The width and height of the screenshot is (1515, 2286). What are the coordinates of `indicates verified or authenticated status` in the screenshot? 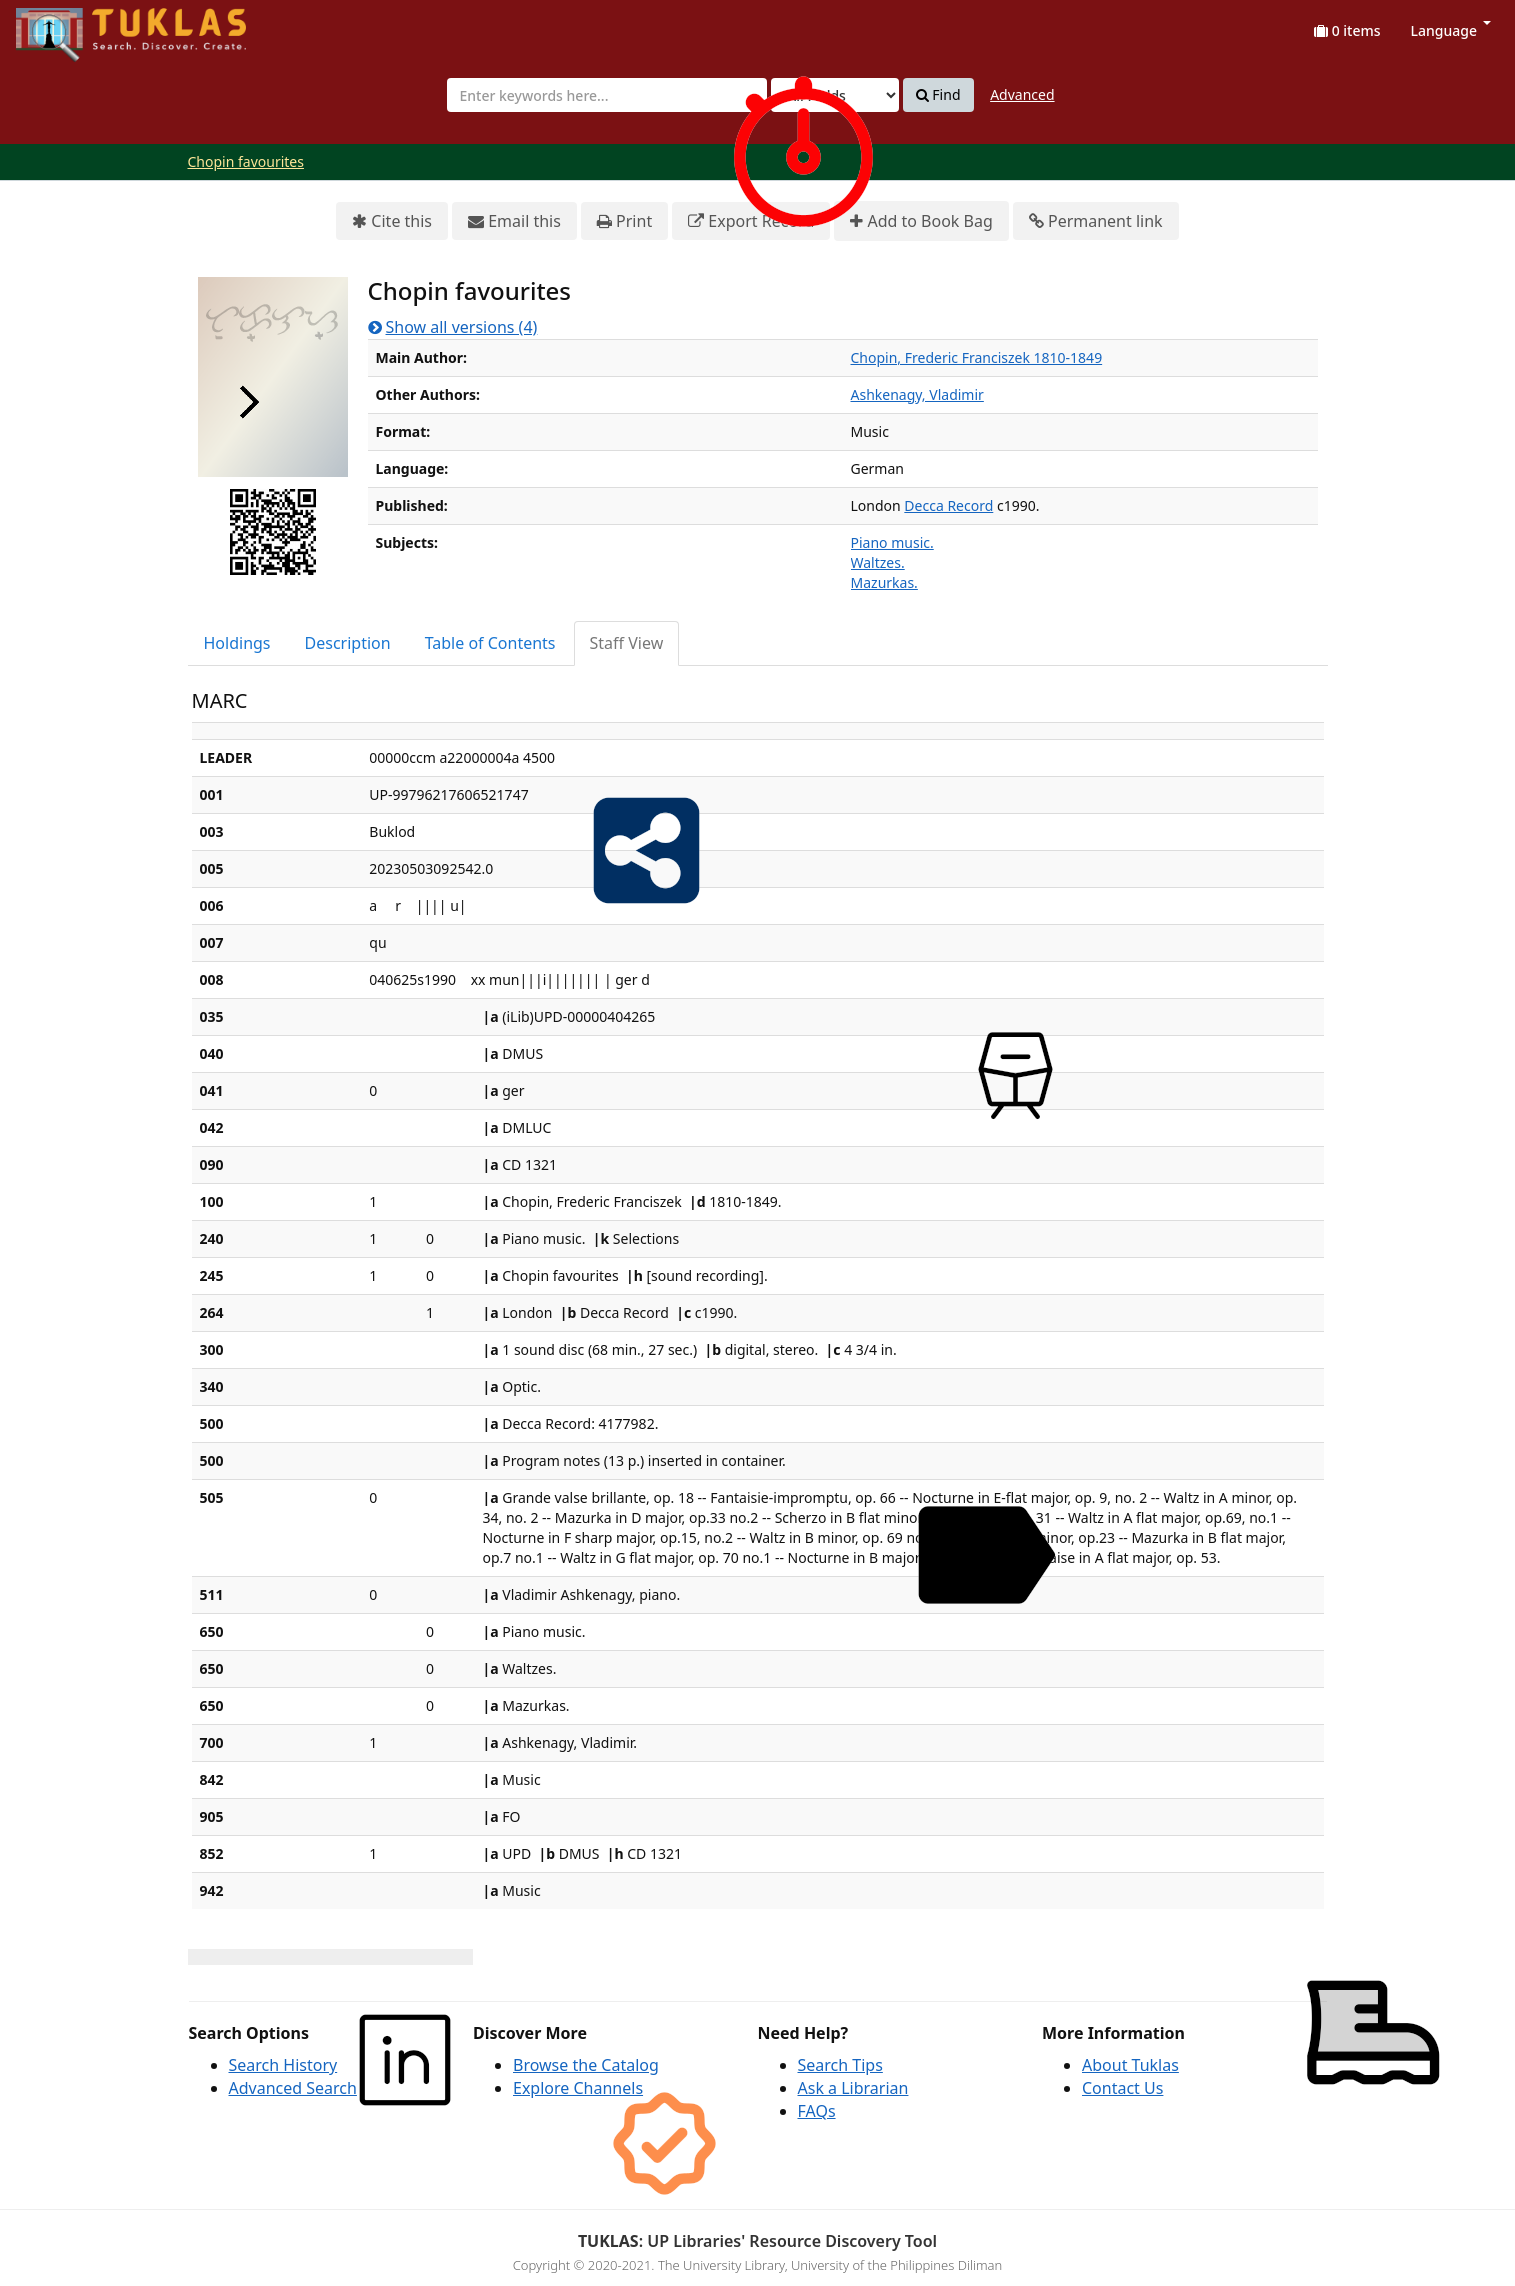 It's located at (664, 2143).